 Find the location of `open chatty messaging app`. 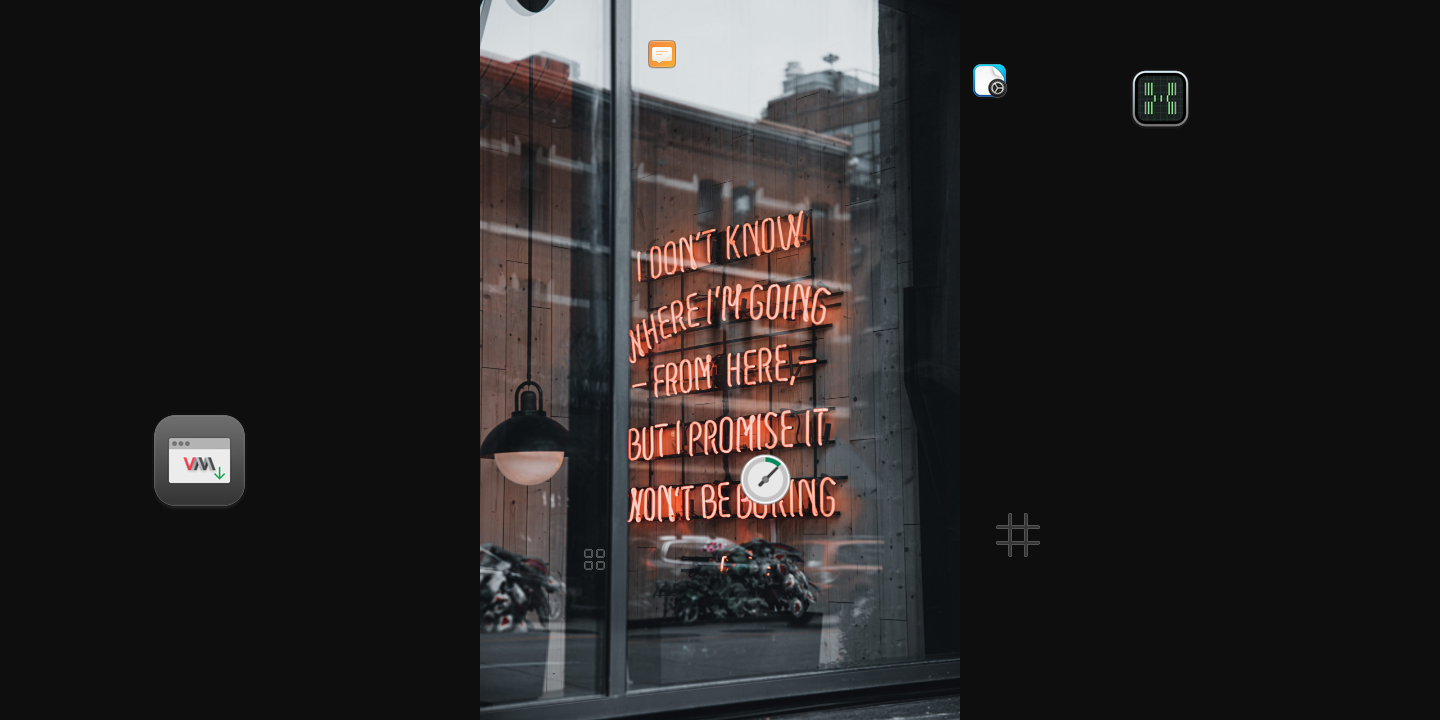

open chatty messaging app is located at coordinates (662, 54).